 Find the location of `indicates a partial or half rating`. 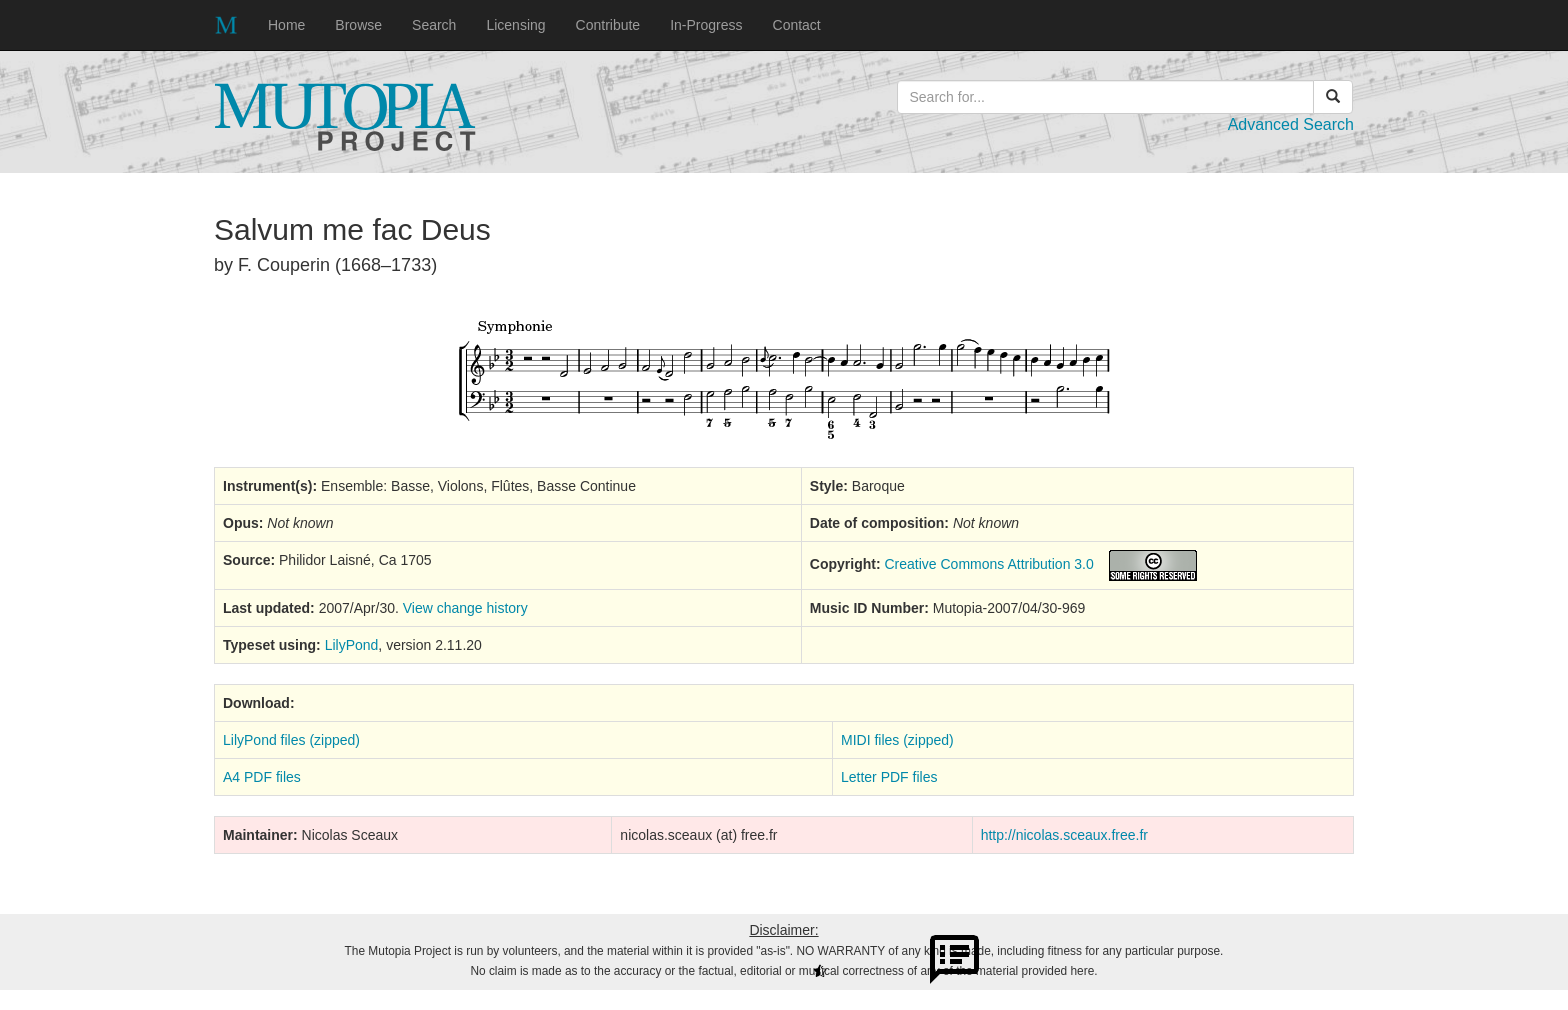

indicates a partial or half rating is located at coordinates (820, 971).